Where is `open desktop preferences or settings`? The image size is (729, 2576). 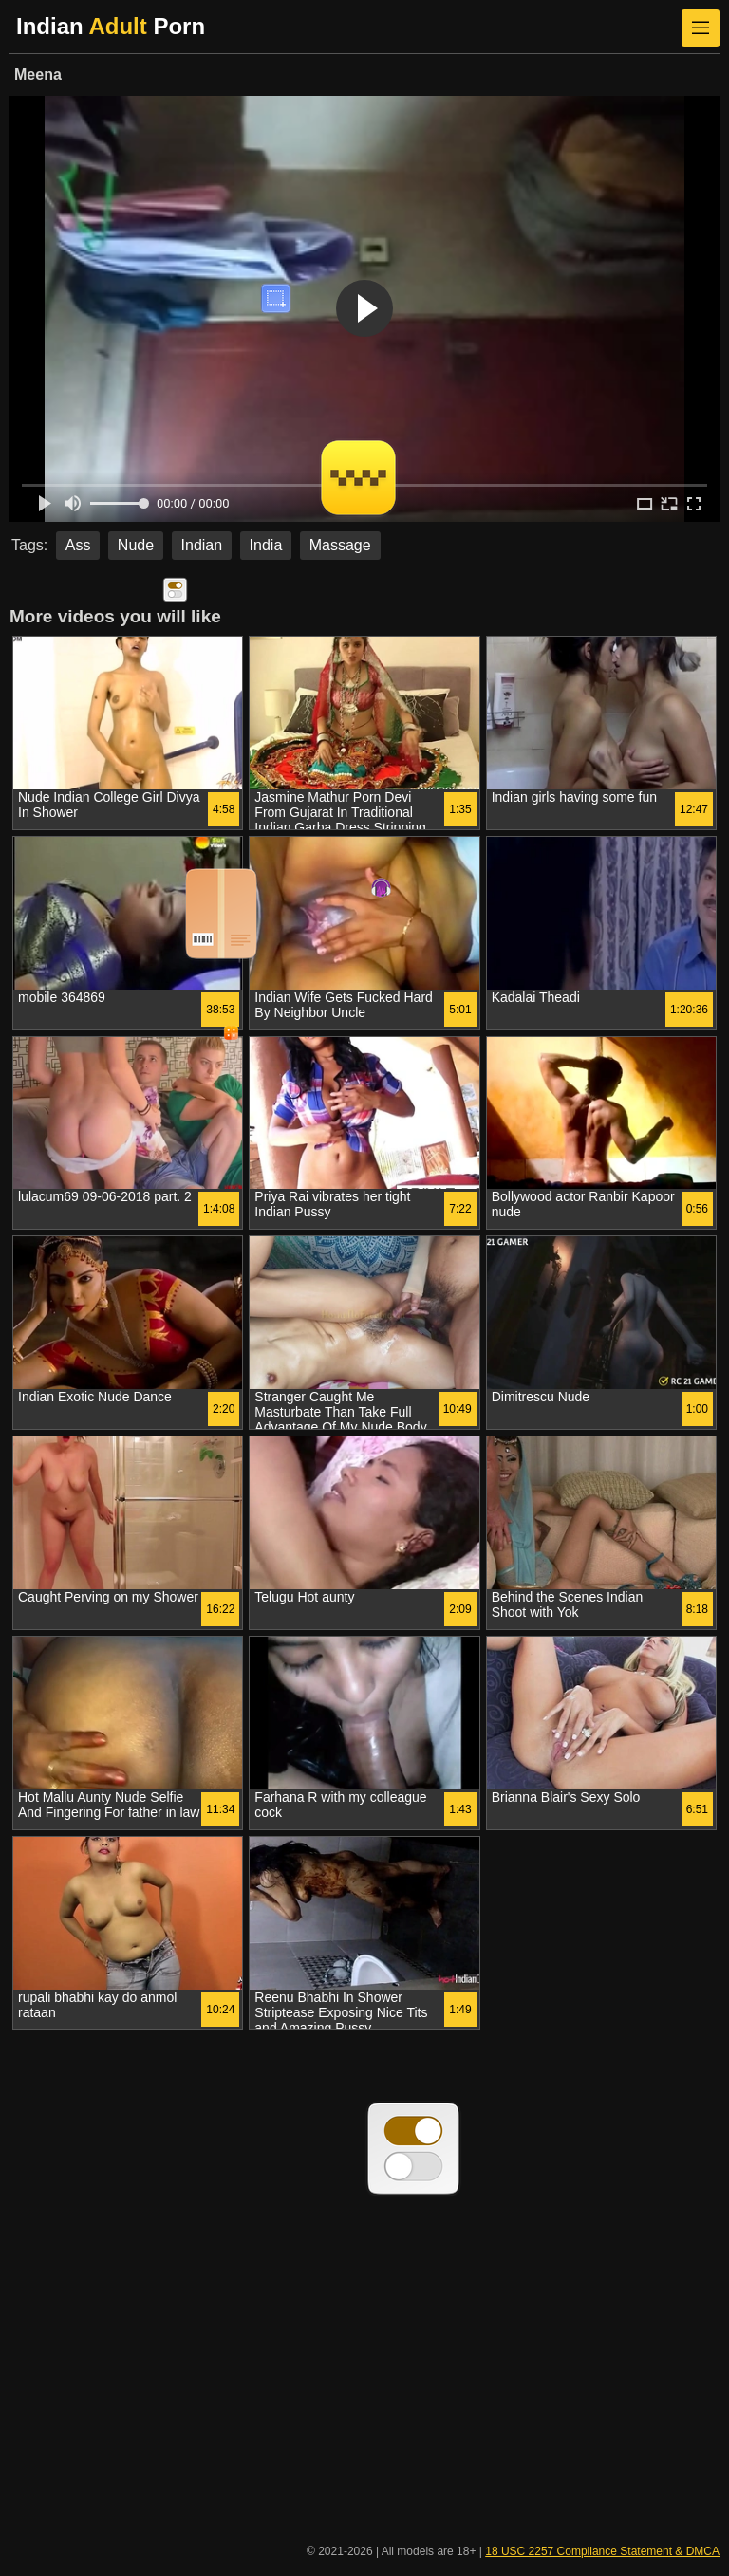 open desktop preferences or settings is located at coordinates (413, 2148).